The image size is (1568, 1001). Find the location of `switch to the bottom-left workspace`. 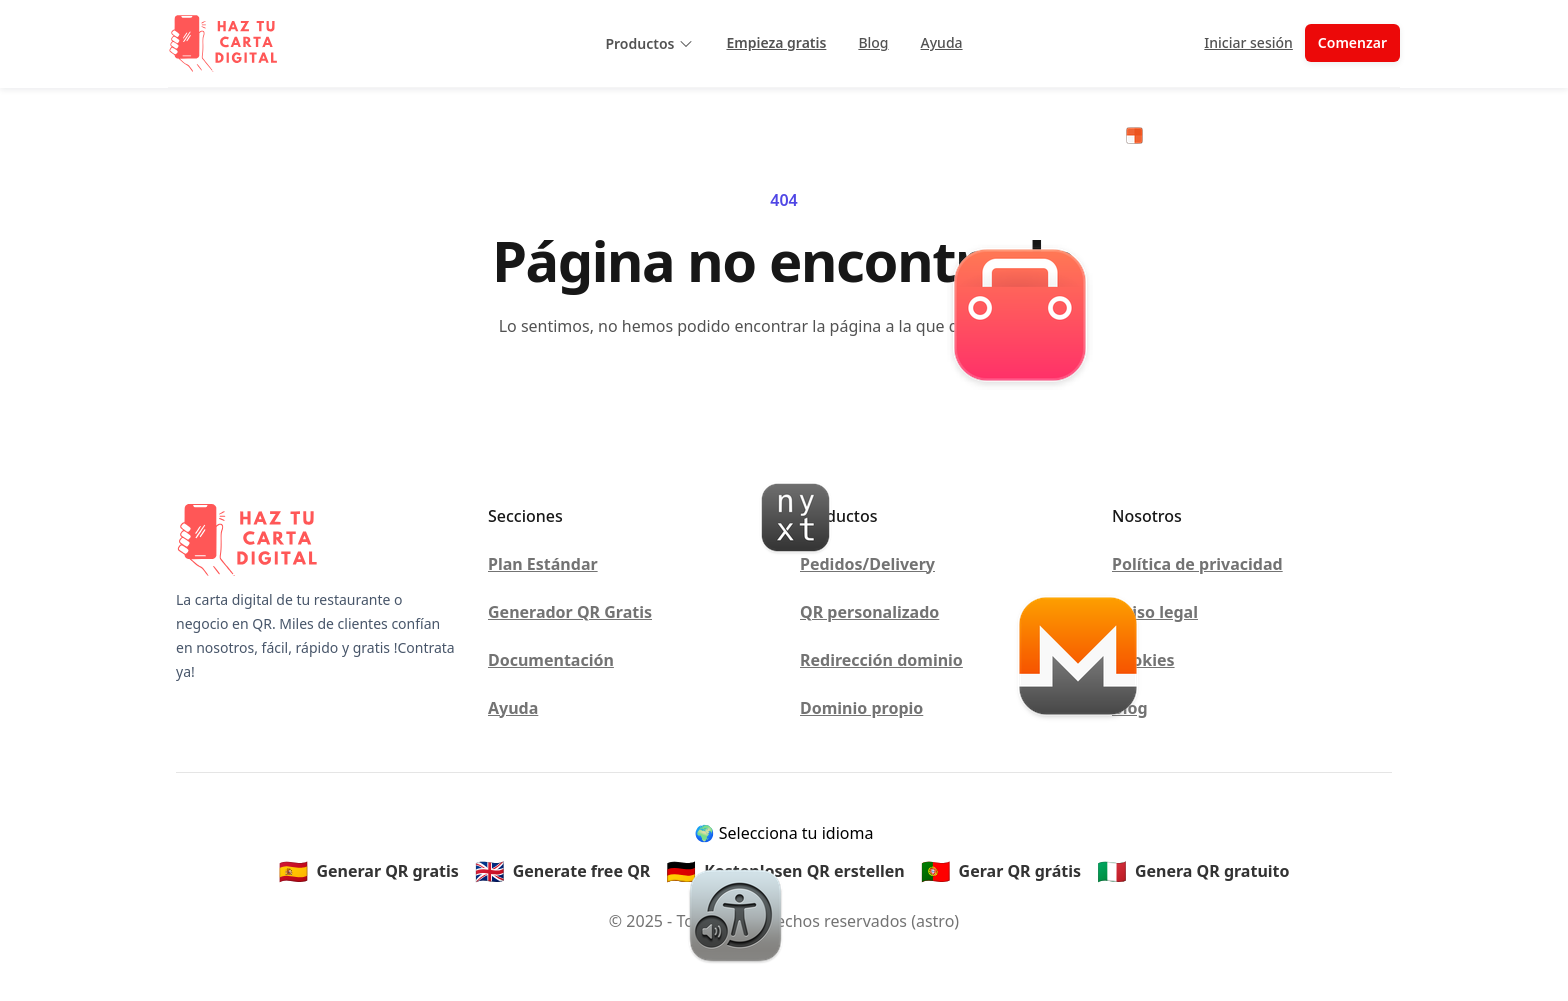

switch to the bottom-left workspace is located at coordinates (1134, 135).